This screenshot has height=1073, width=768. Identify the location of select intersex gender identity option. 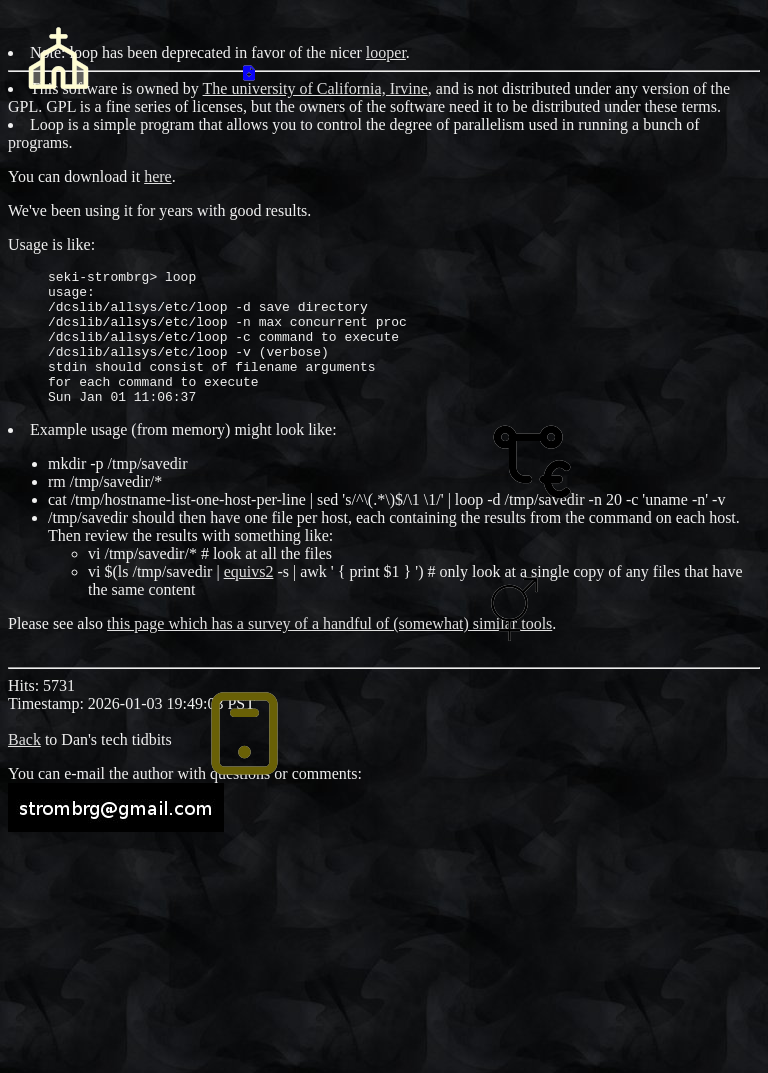
(512, 608).